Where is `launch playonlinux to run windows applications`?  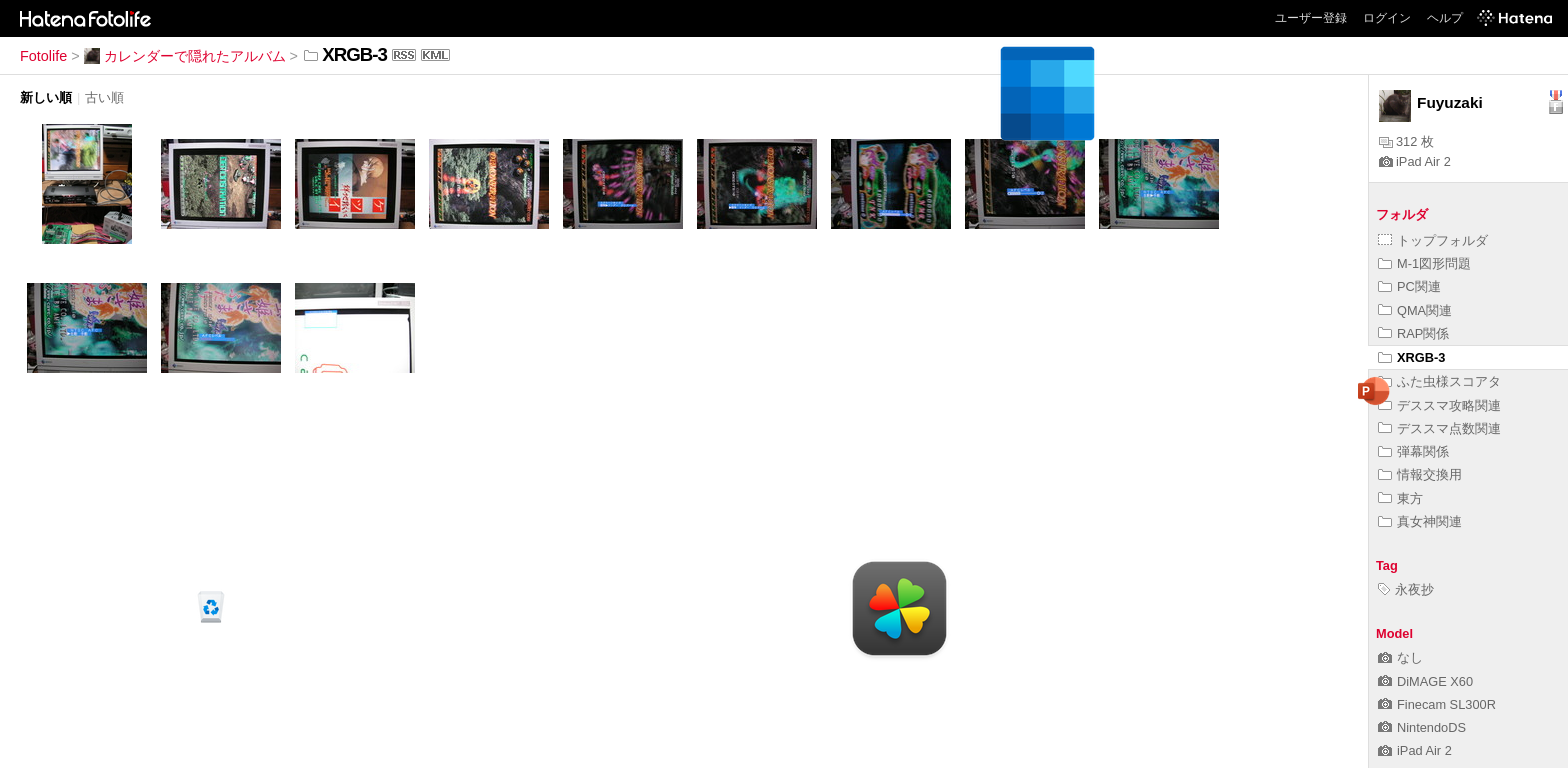
launch playonlinux to run windows applications is located at coordinates (899, 608).